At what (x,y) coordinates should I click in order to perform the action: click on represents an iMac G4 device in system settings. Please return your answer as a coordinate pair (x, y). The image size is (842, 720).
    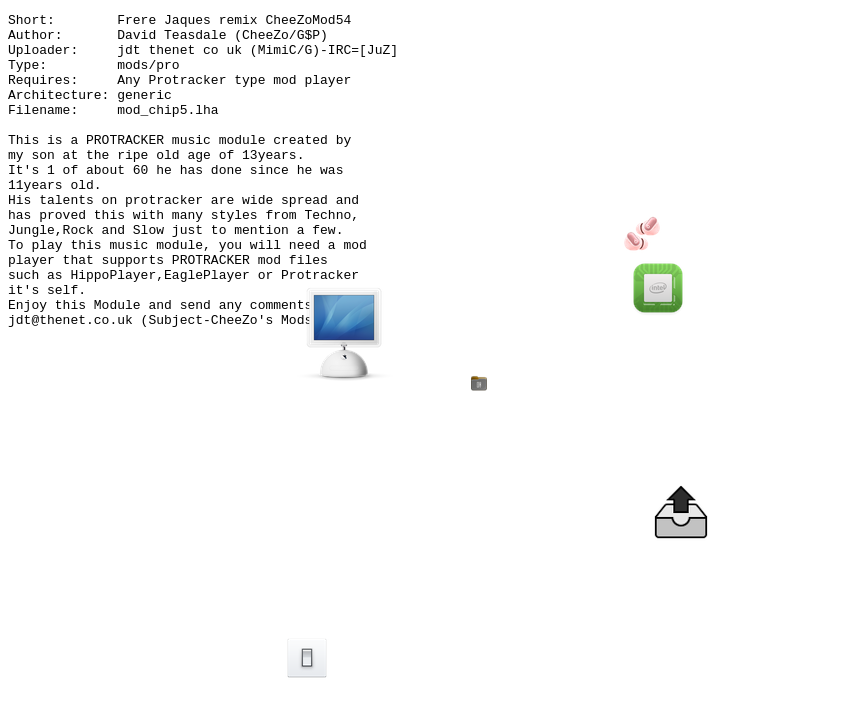
    Looking at the image, I should click on (344, 329).